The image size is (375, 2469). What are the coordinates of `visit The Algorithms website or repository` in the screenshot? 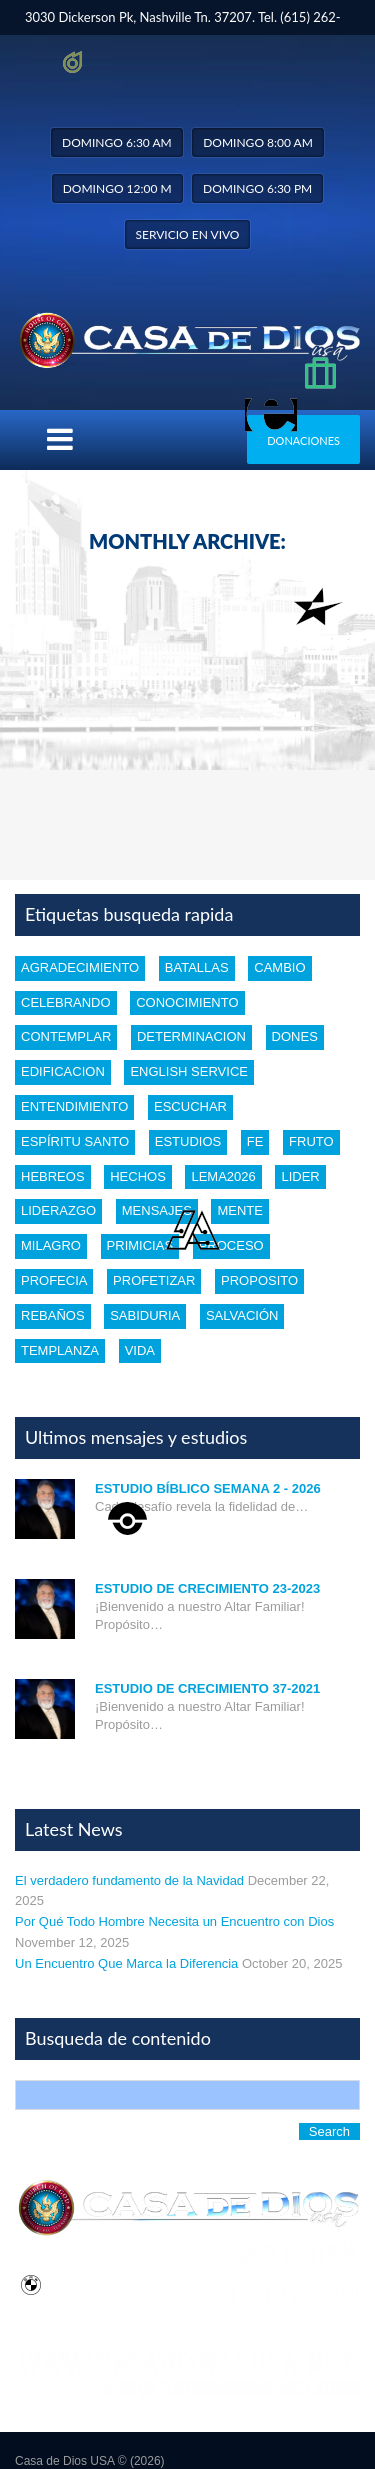 It's located at (193, 1230).